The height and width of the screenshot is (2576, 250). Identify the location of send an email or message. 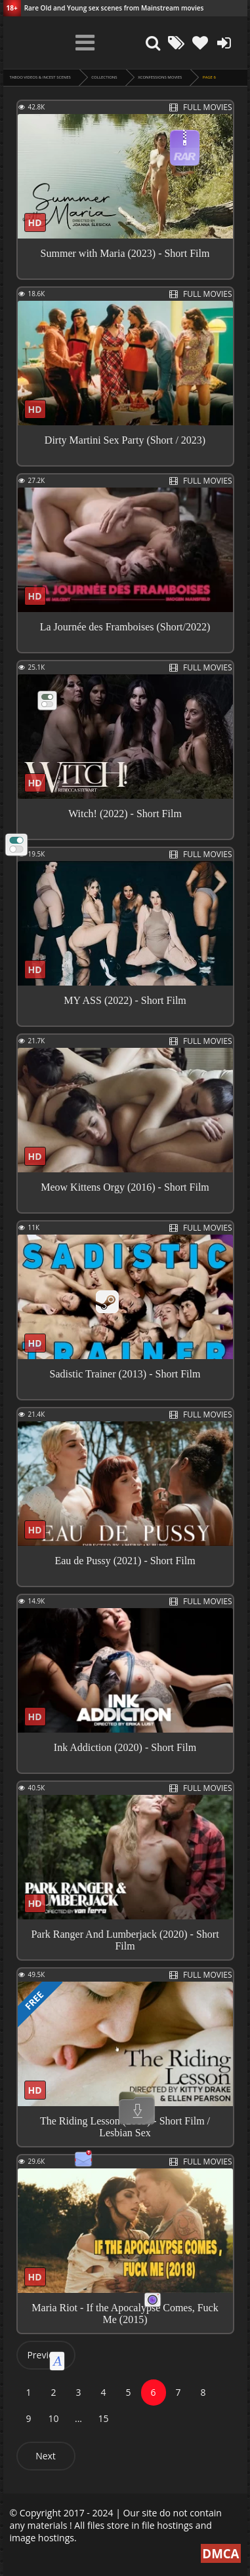
(83, 2159).